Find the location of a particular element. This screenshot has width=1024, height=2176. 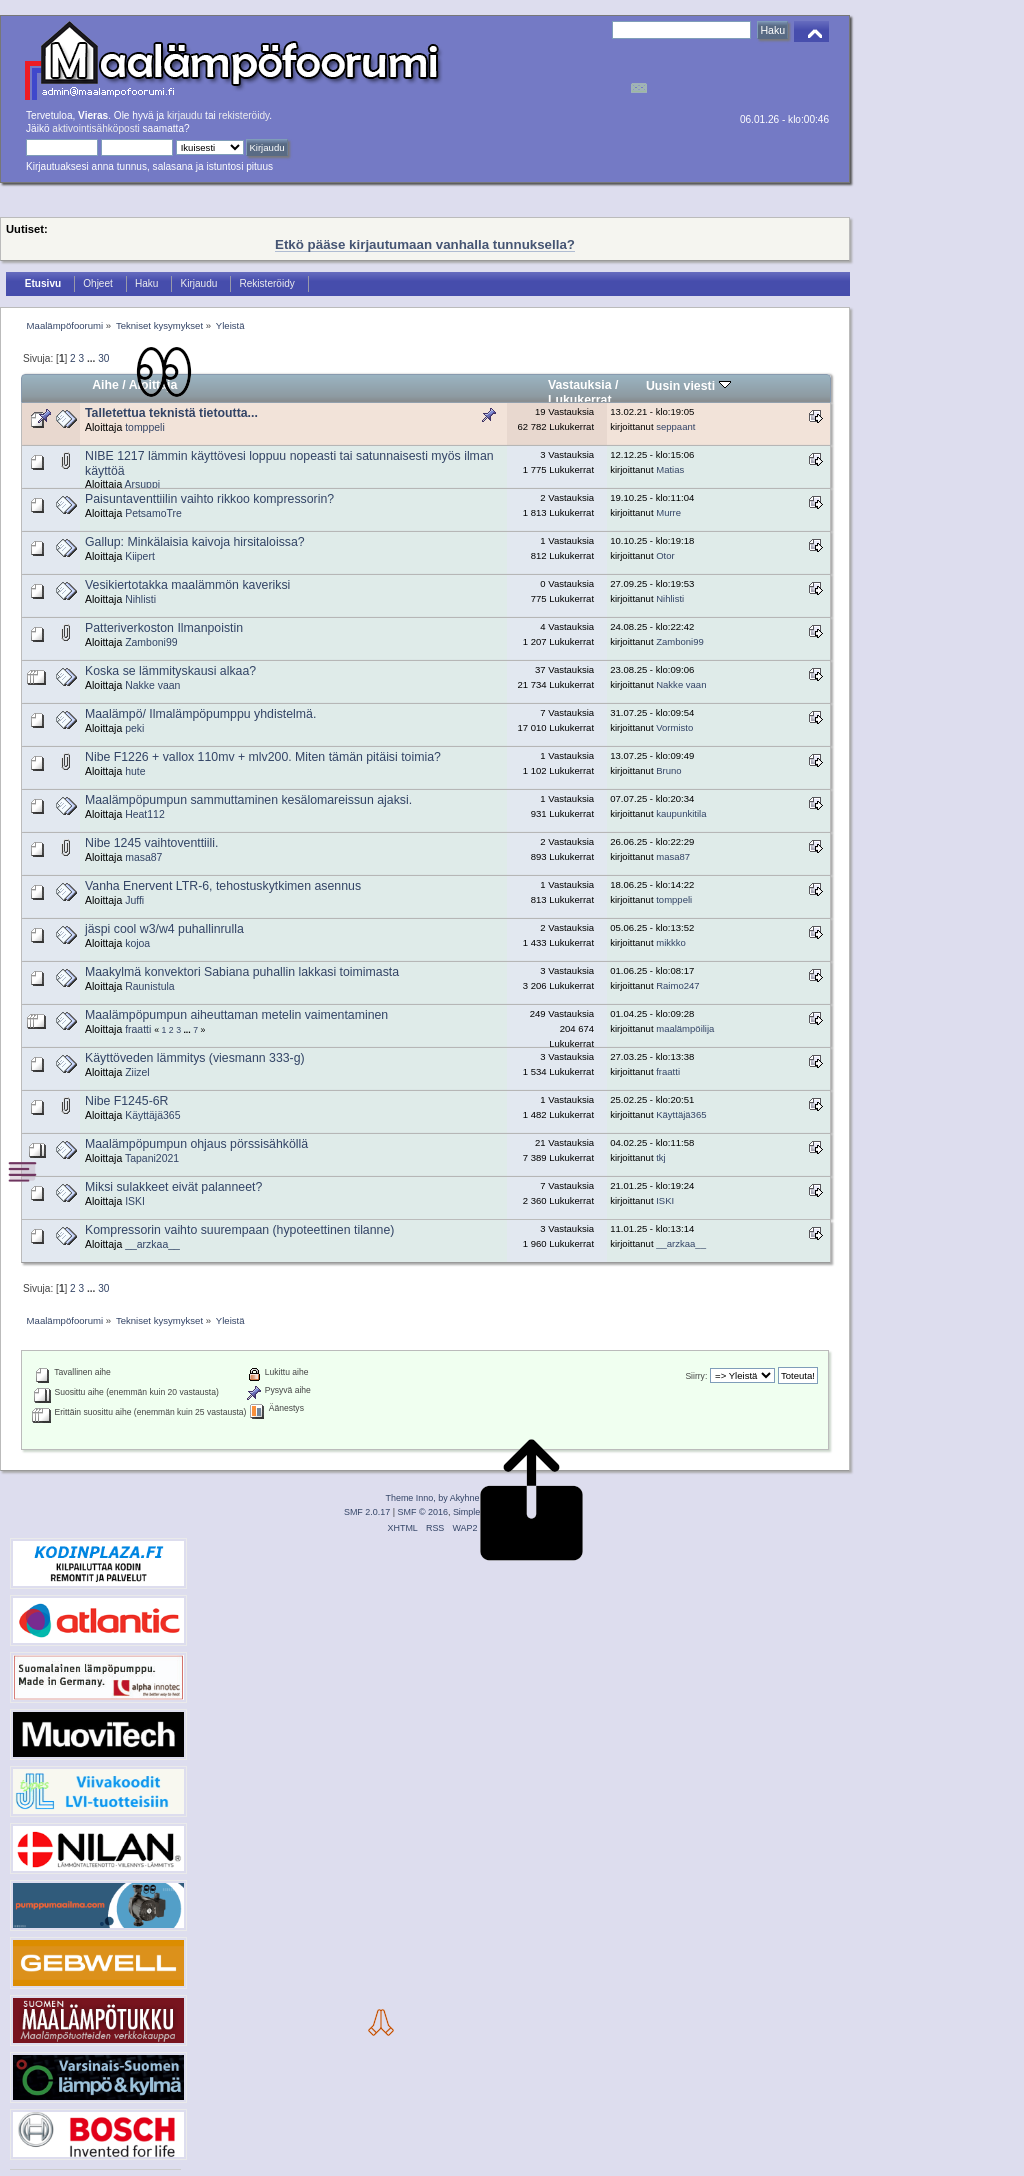

align text to the left is located at coordinates (22, 1172).